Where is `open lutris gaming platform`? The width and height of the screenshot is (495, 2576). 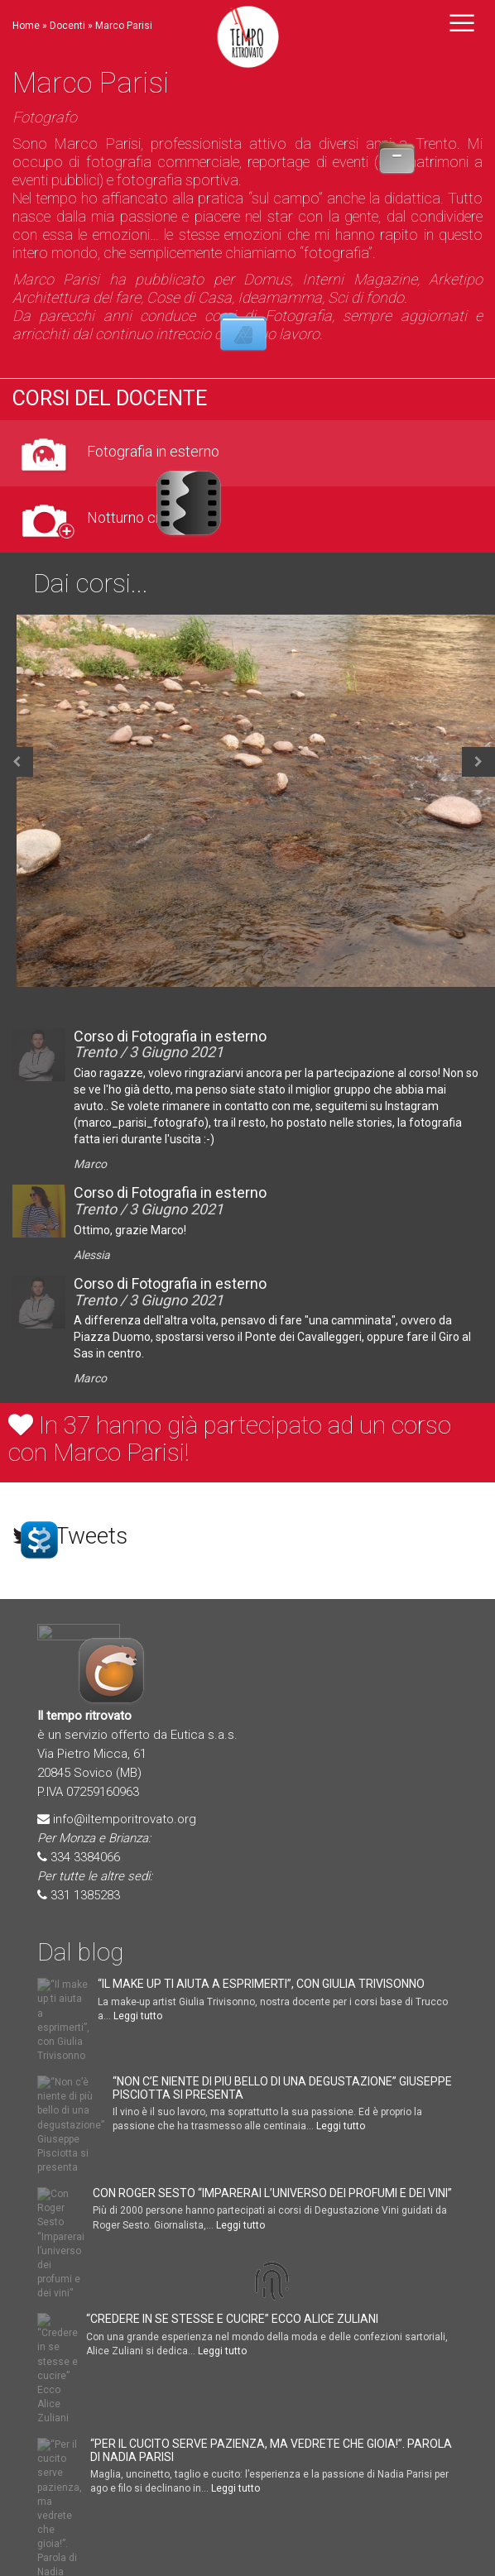
open lutris gaming platform is located at coordinates (111, 1670).